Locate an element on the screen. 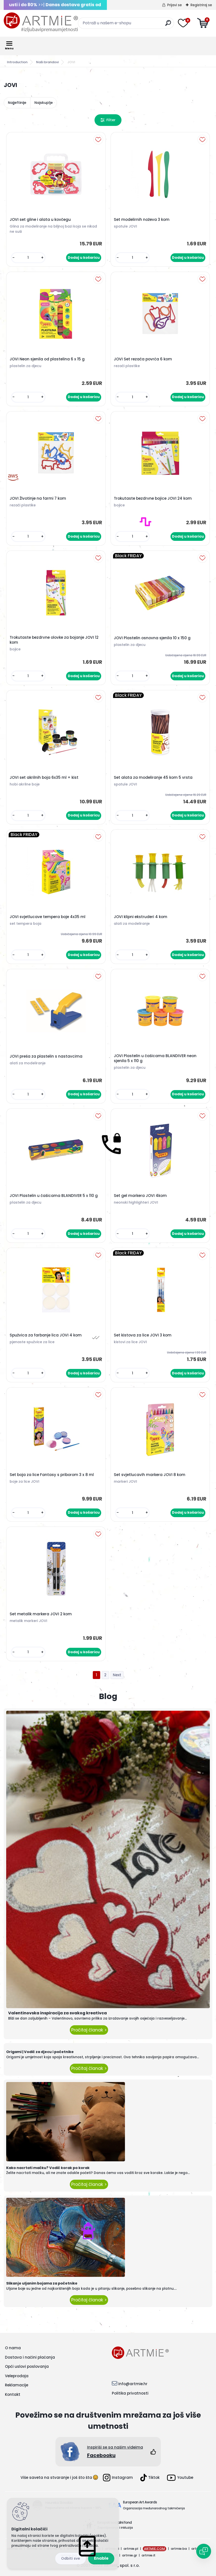 The image size is (216, 2576). indicates phone or call features are locked is located at coordinates (111, 1145).